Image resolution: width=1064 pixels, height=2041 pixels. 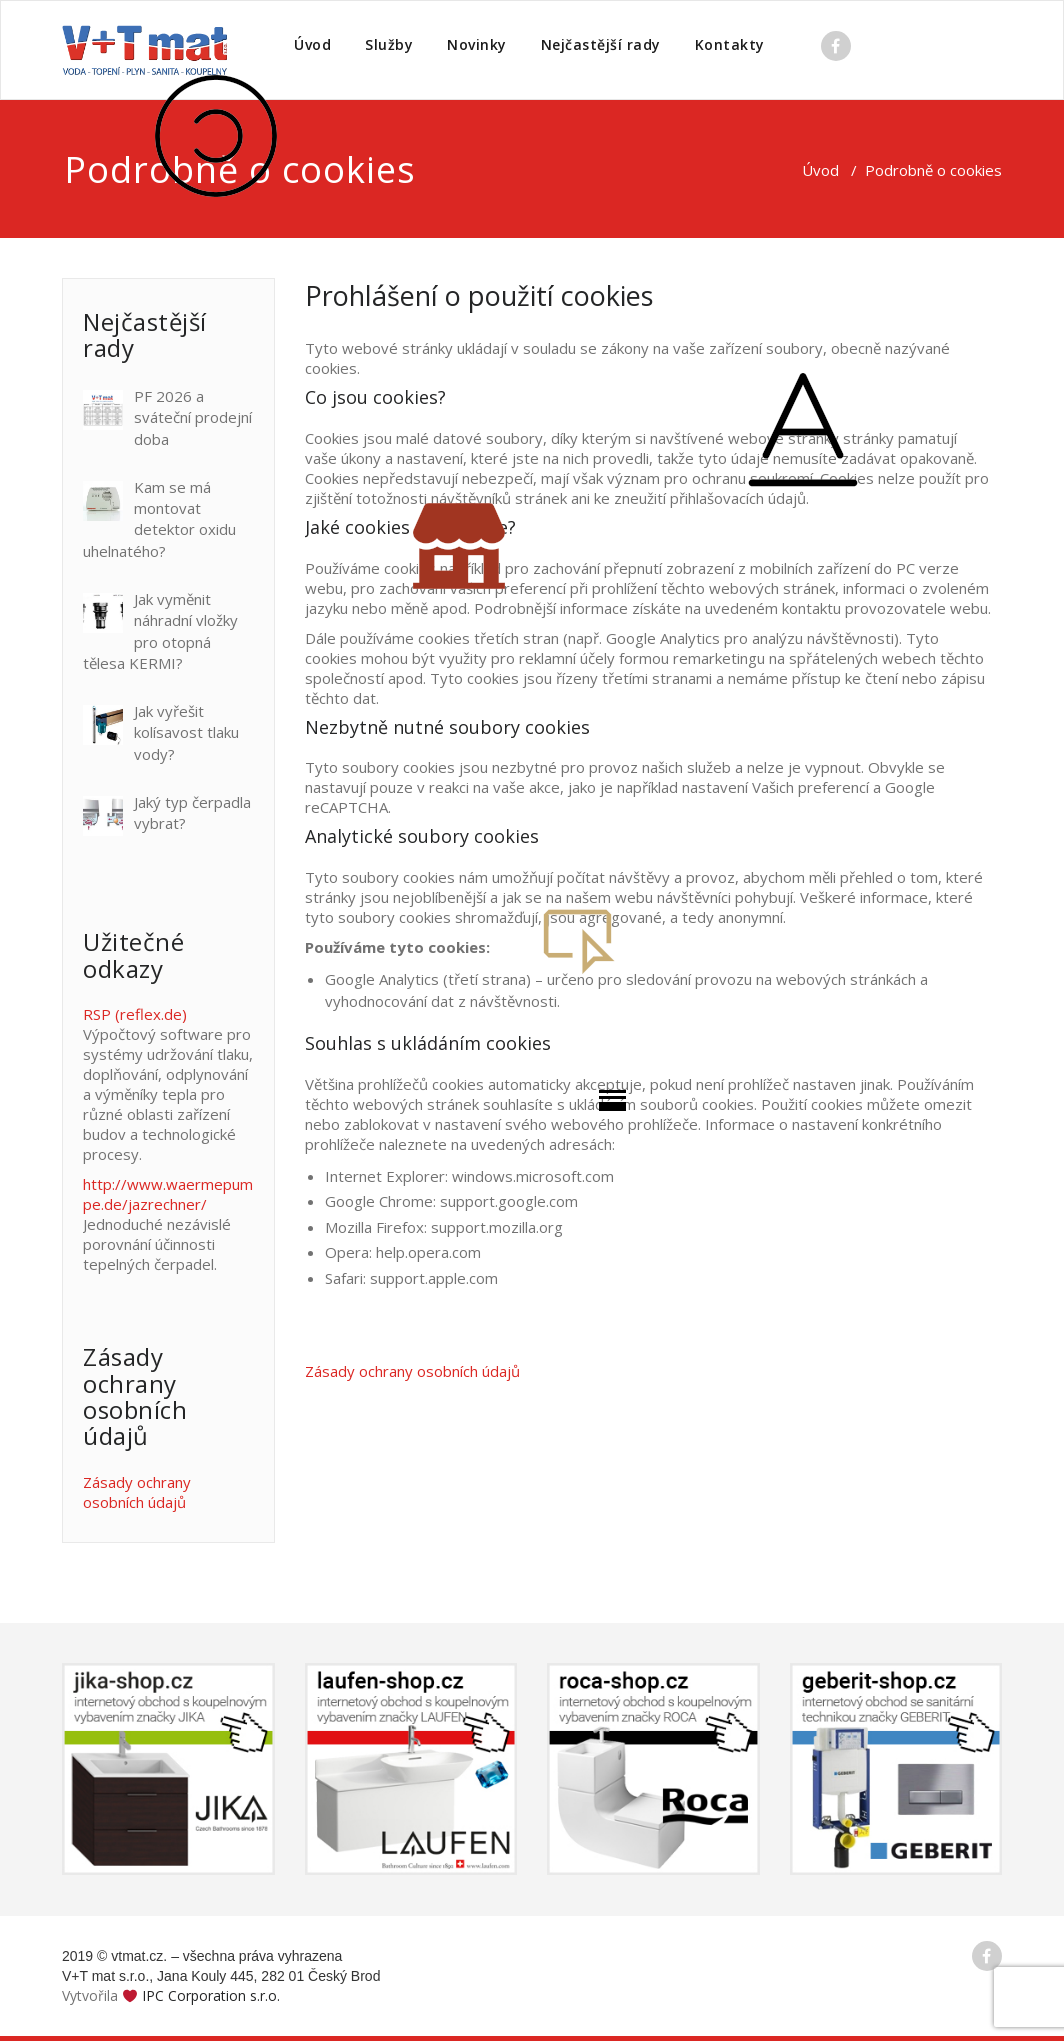 What do you see at coordinates (216, 136) in the screenshot?
I see `indicates copyleft licensing status` at bounding box center [216, 136].